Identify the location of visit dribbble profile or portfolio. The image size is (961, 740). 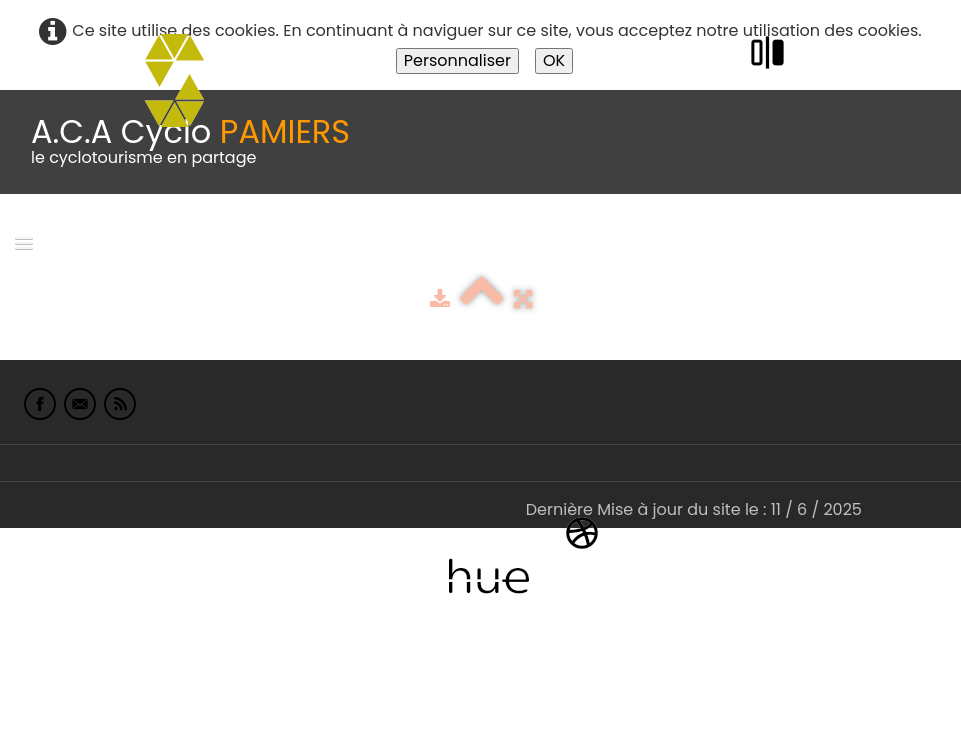
(582, 533).